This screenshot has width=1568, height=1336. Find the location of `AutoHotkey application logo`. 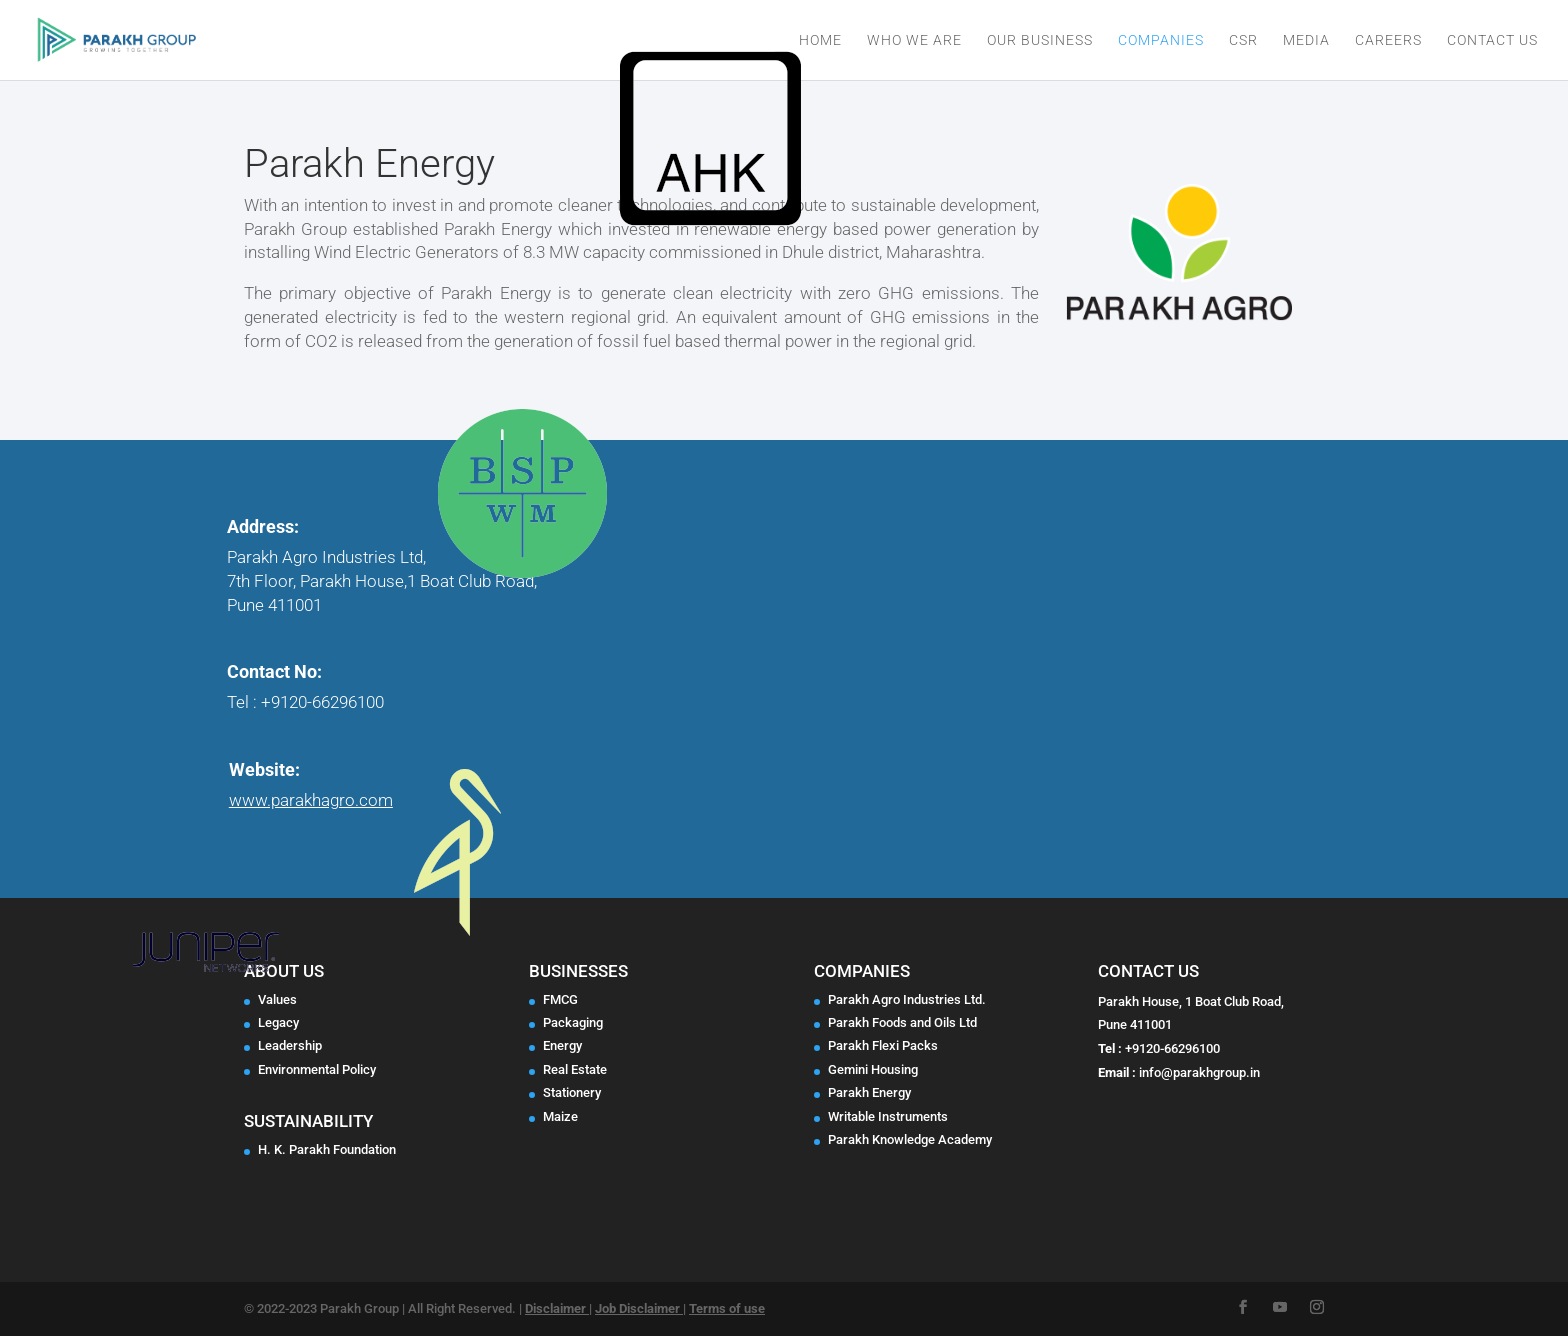

AutoHotkey application logo is located at coordinates (710, 138).